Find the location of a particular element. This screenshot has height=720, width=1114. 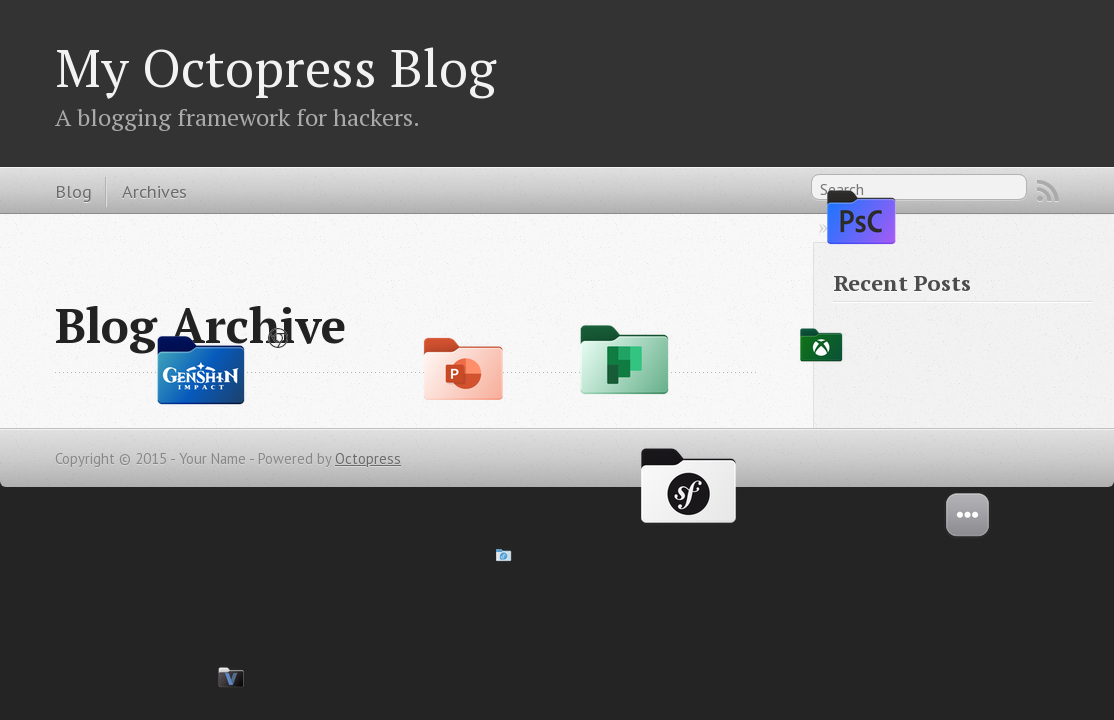

access other or miscellaneous preferences is located at coordinates (967, 515).